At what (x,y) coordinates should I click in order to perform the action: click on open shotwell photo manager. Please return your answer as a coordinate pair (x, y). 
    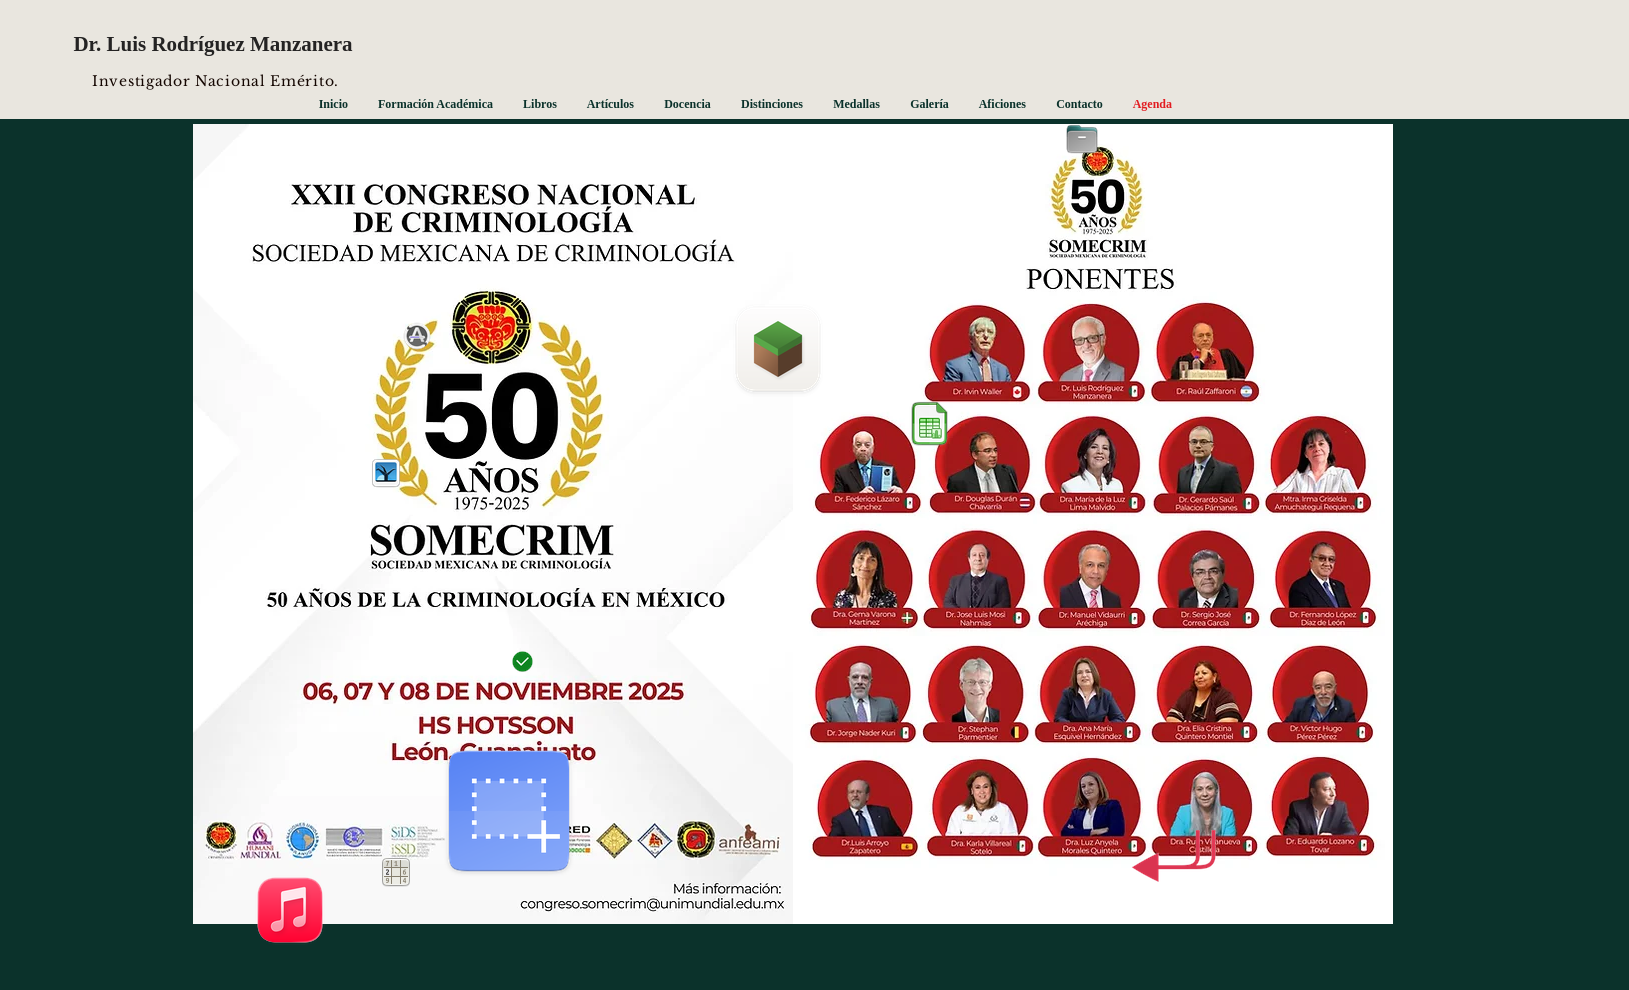
    Looking at the image, I should click on (386, 473).